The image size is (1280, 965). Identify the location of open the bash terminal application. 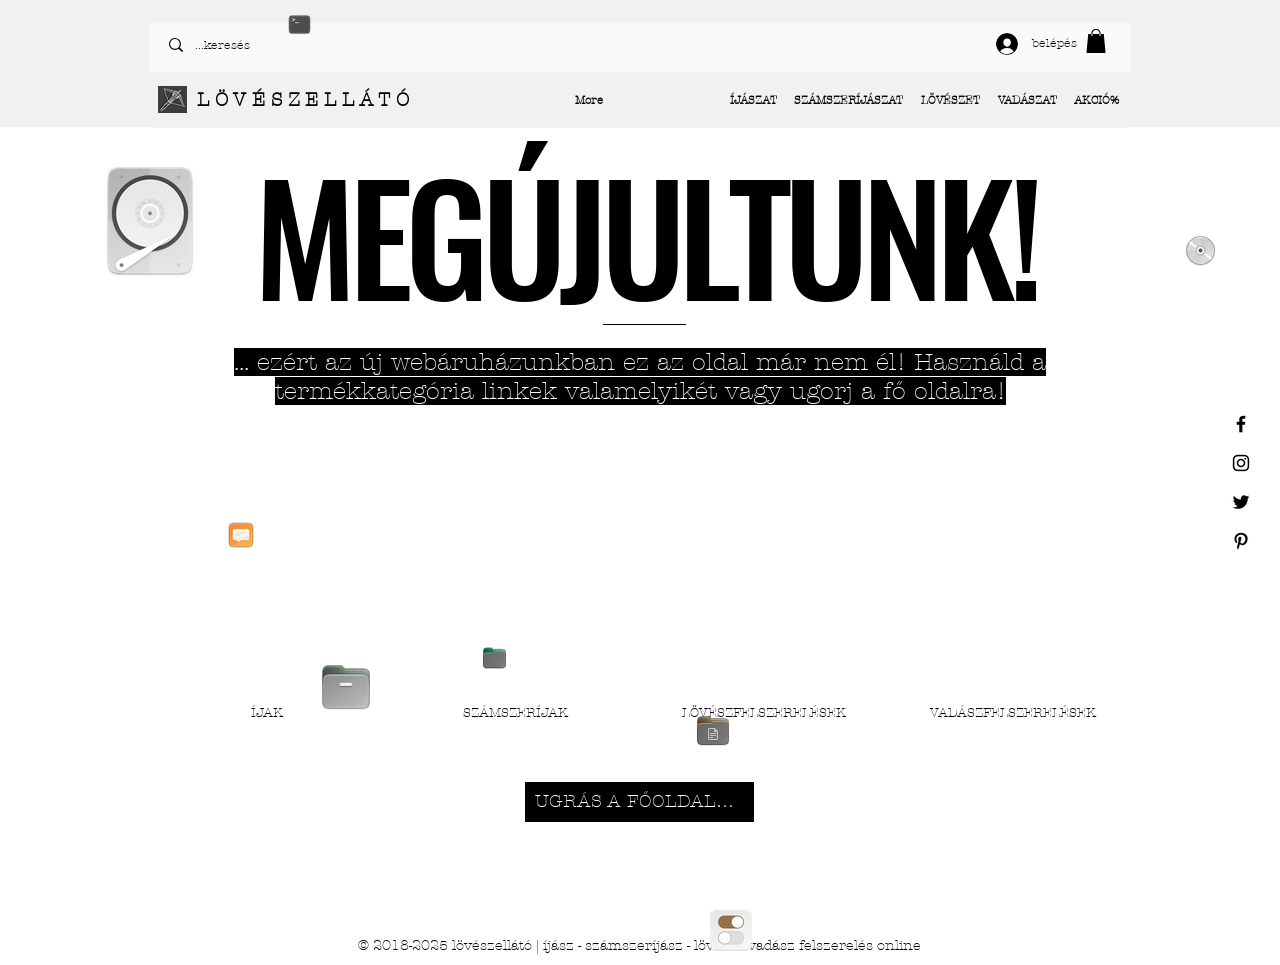
(299, 24).